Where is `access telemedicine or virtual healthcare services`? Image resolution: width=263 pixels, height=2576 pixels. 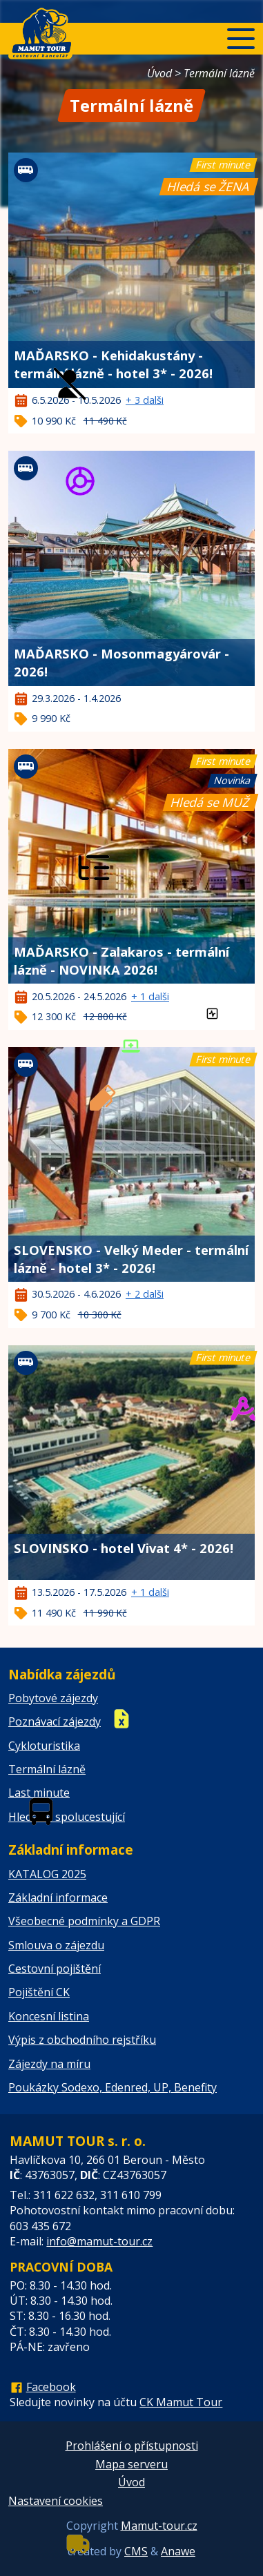
access telemedicine or virtual healthcare services is located at coordinates (130, 1046).